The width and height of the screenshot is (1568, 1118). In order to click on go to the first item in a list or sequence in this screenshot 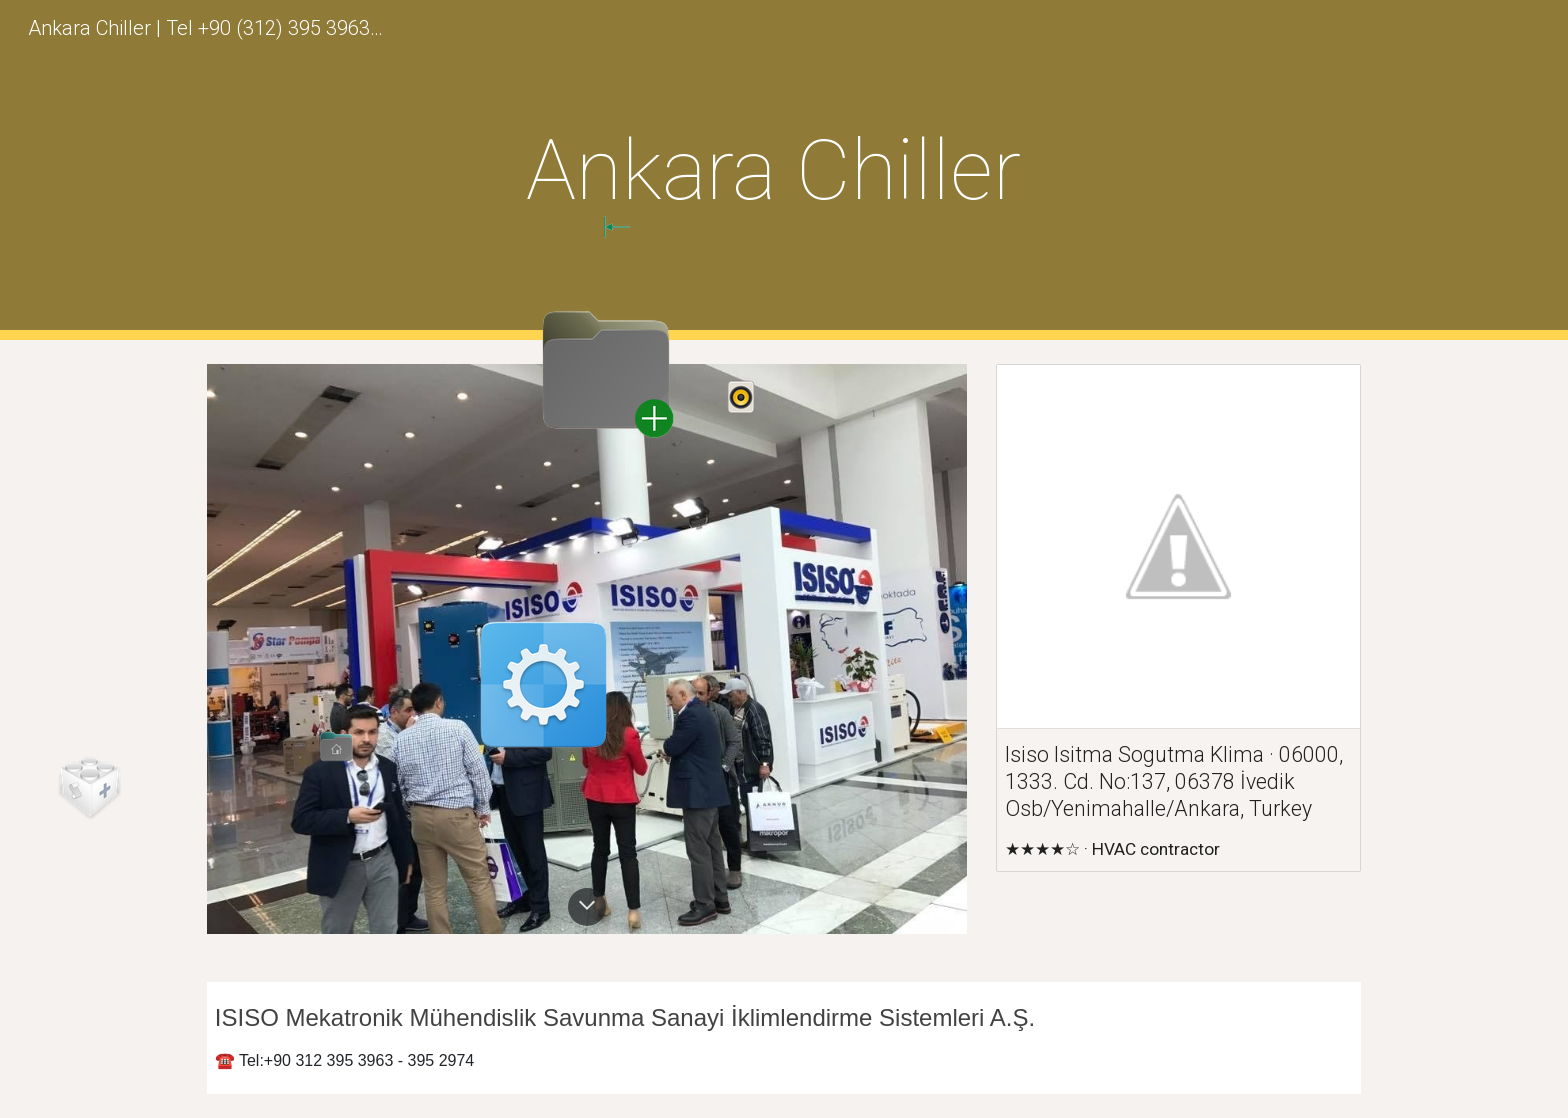, I will do `click(617, 227)`.